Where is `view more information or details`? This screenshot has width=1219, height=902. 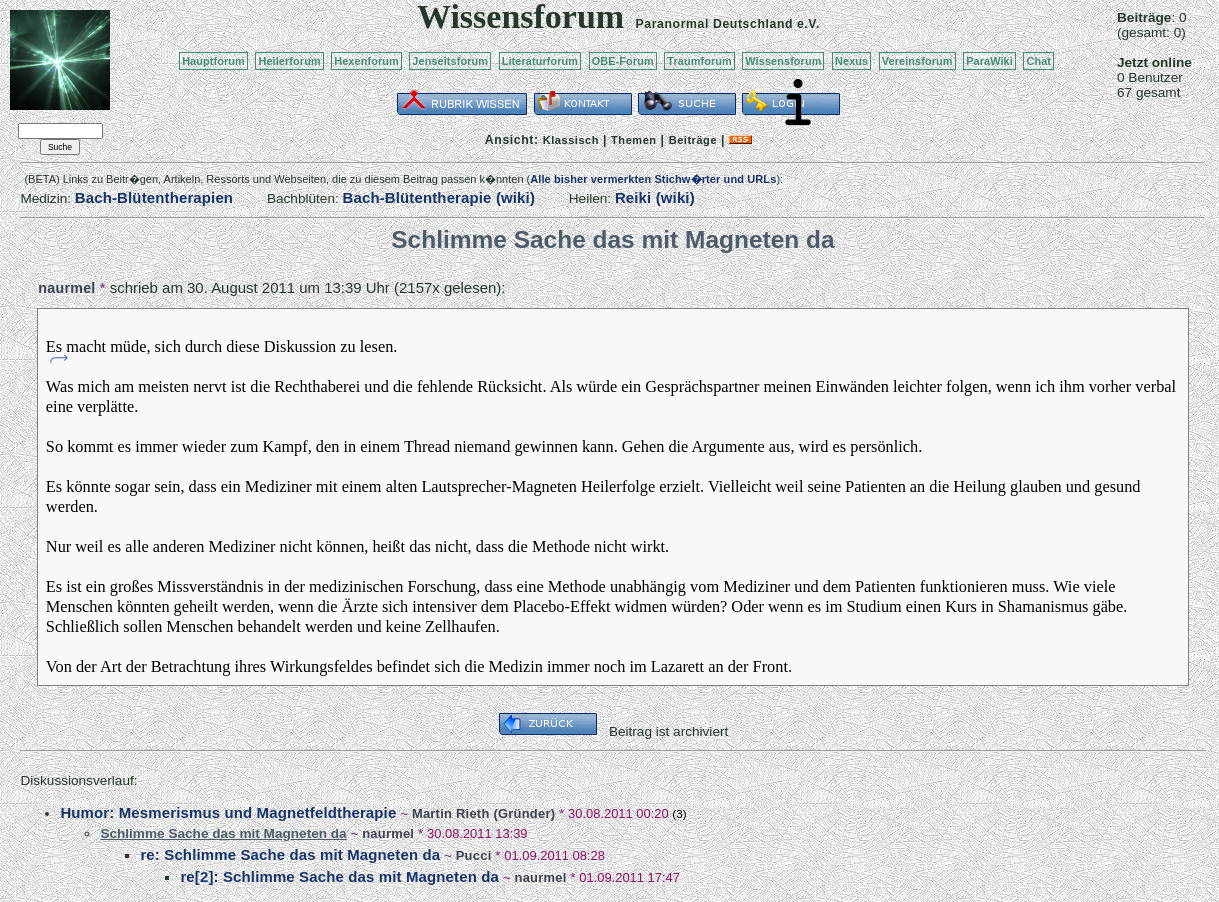
view more information or details is located at coordinates (798, 102).